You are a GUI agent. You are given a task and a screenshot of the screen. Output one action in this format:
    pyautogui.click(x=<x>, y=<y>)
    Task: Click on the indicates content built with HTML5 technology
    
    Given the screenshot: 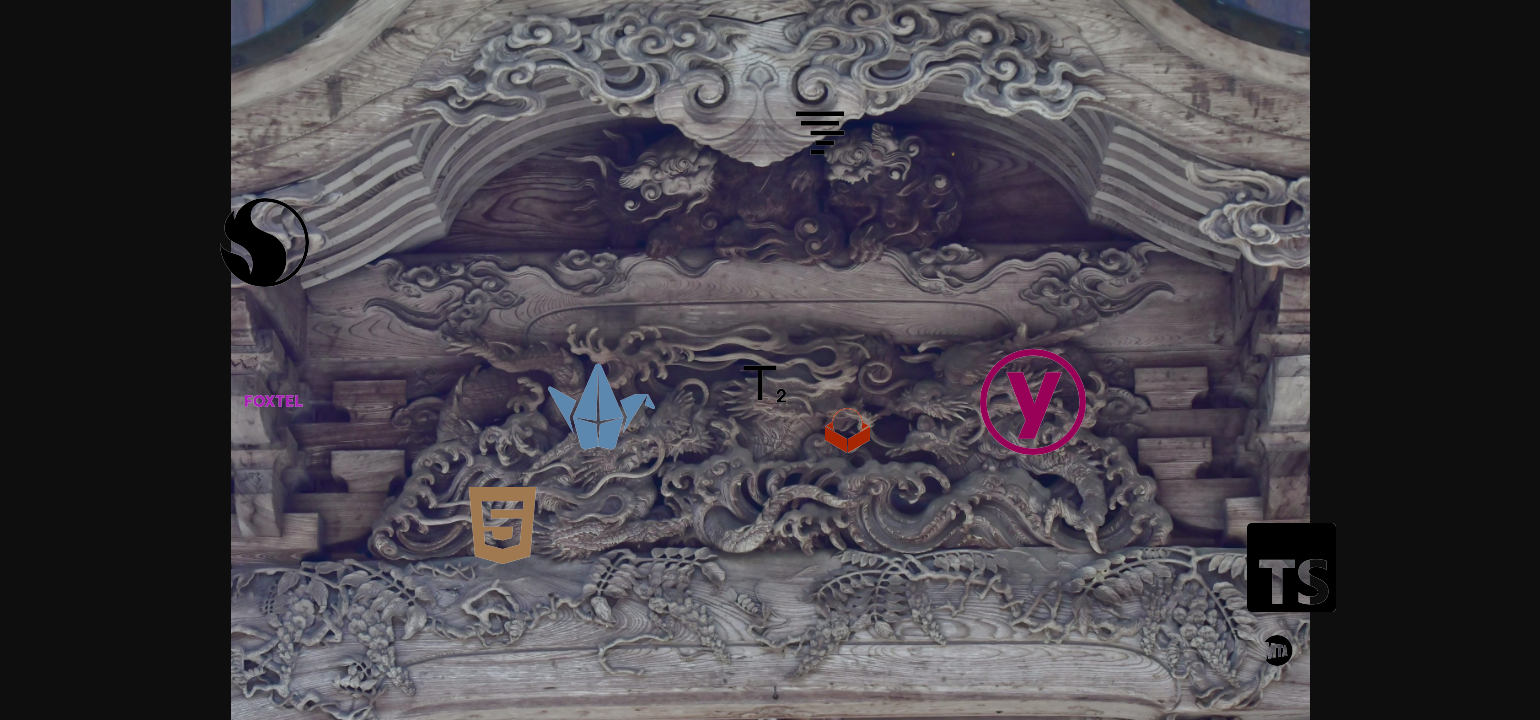 What is the action you would take?
    pyautogui.click(x=502, y=525)
    